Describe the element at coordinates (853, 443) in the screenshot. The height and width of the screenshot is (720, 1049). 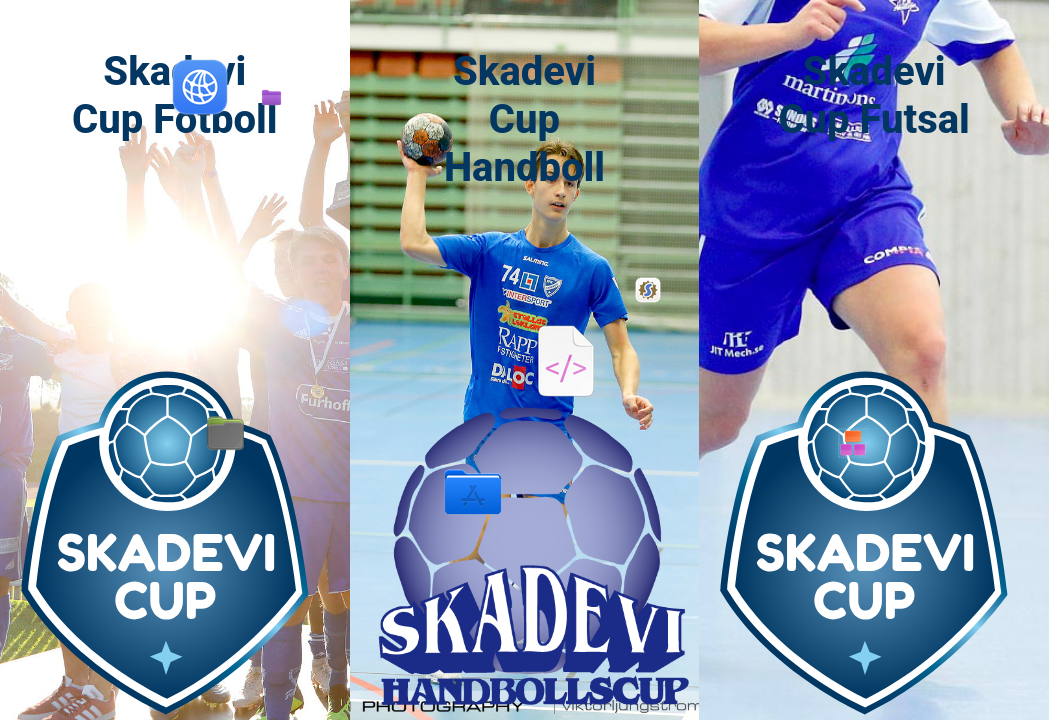
I see `select all items in the current view` at that location.